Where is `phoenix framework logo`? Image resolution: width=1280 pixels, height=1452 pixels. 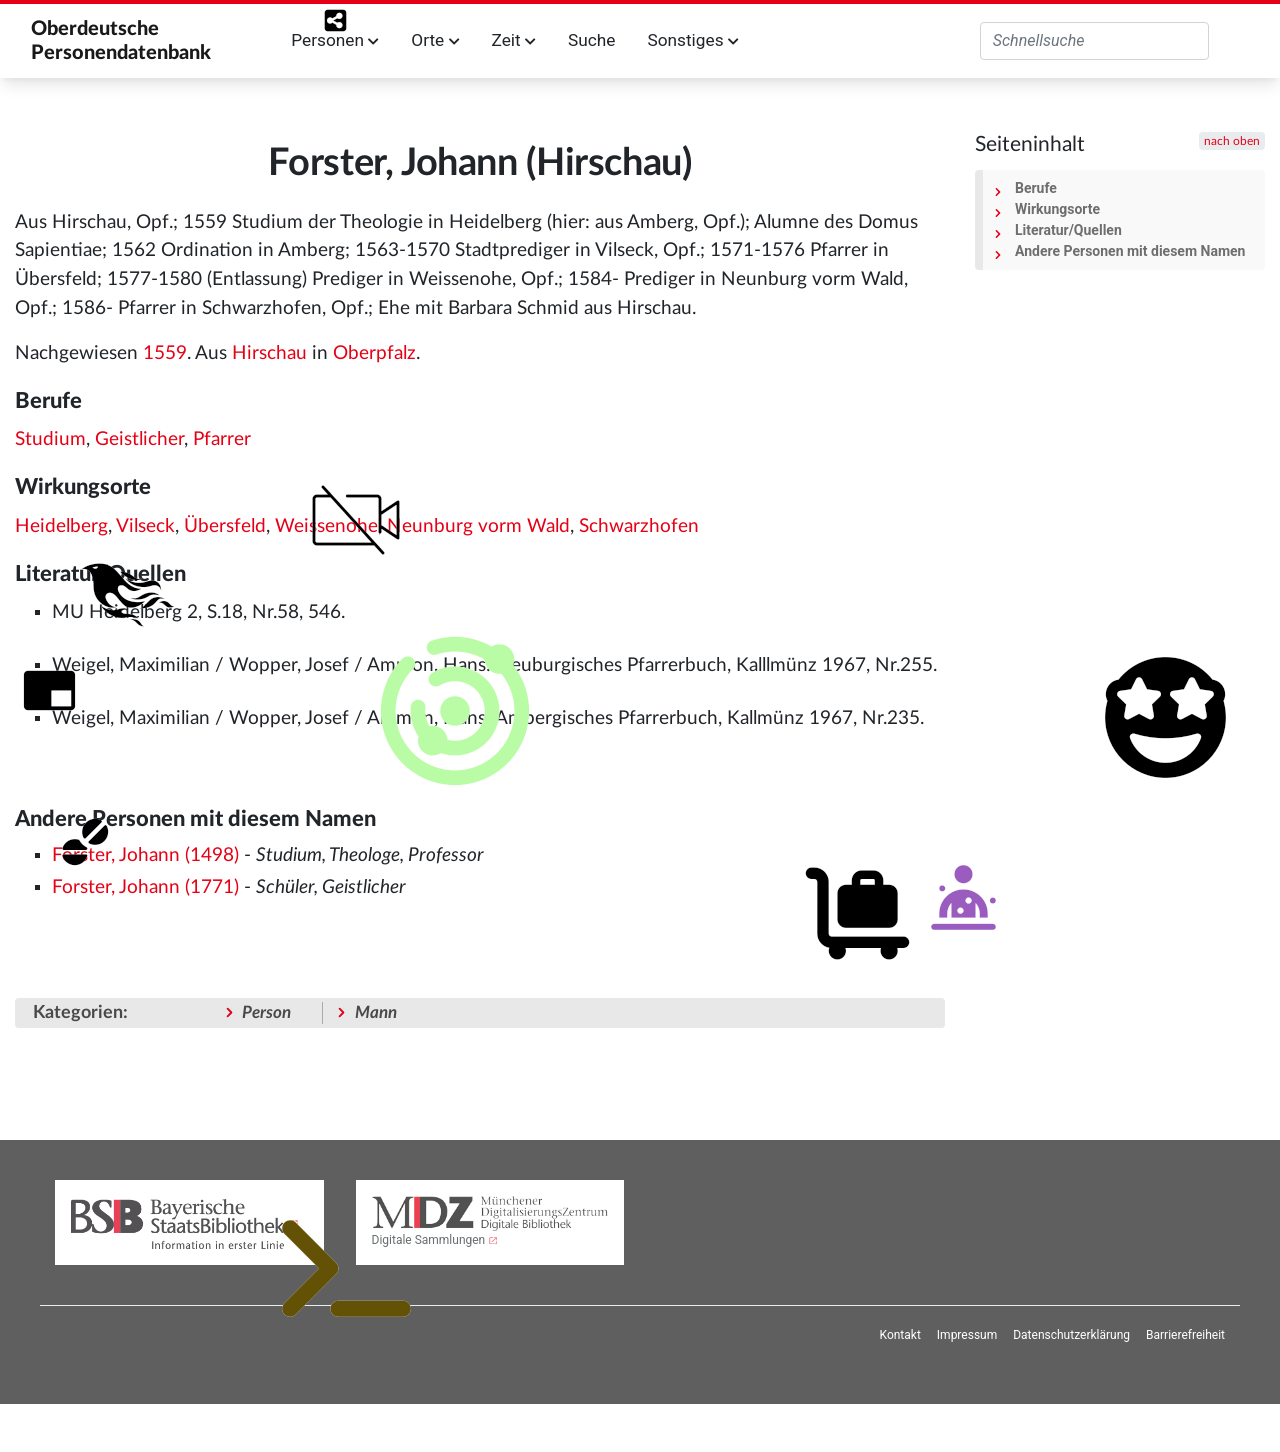 phoenix framework logo is located at coordinates (128, 595).